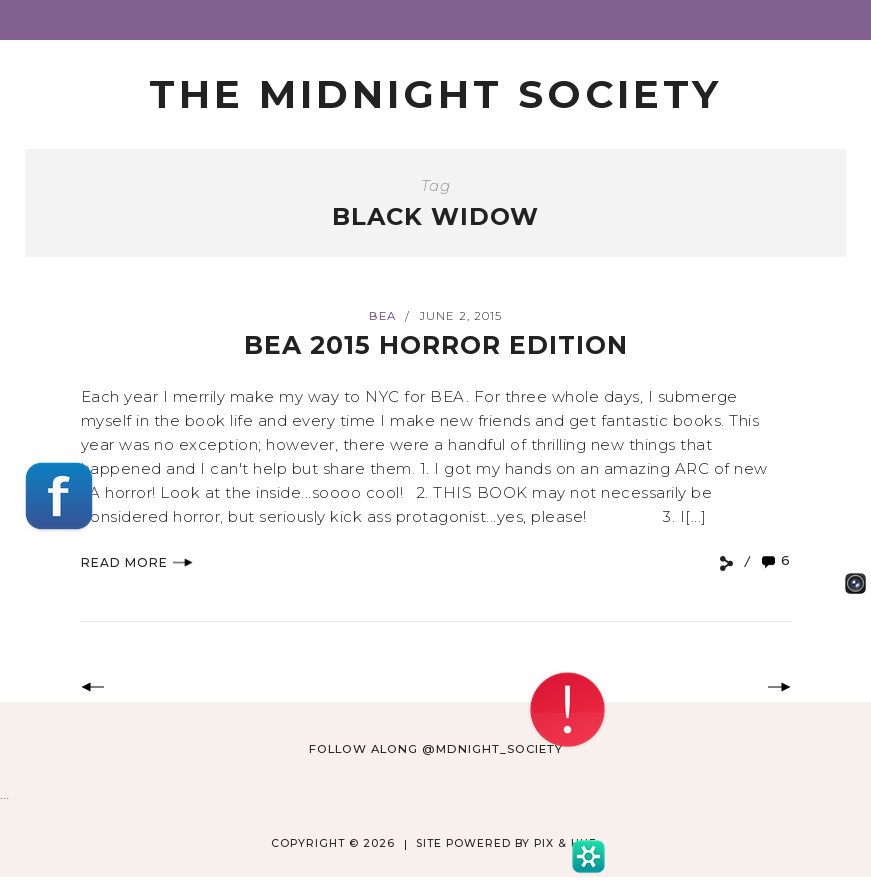 The image size is (871, 883). What do you see at coordinates (588, 856) in the screenshot?
I see `open solaar app for managing logitech wireless devices` at bounding box center [588, 856].